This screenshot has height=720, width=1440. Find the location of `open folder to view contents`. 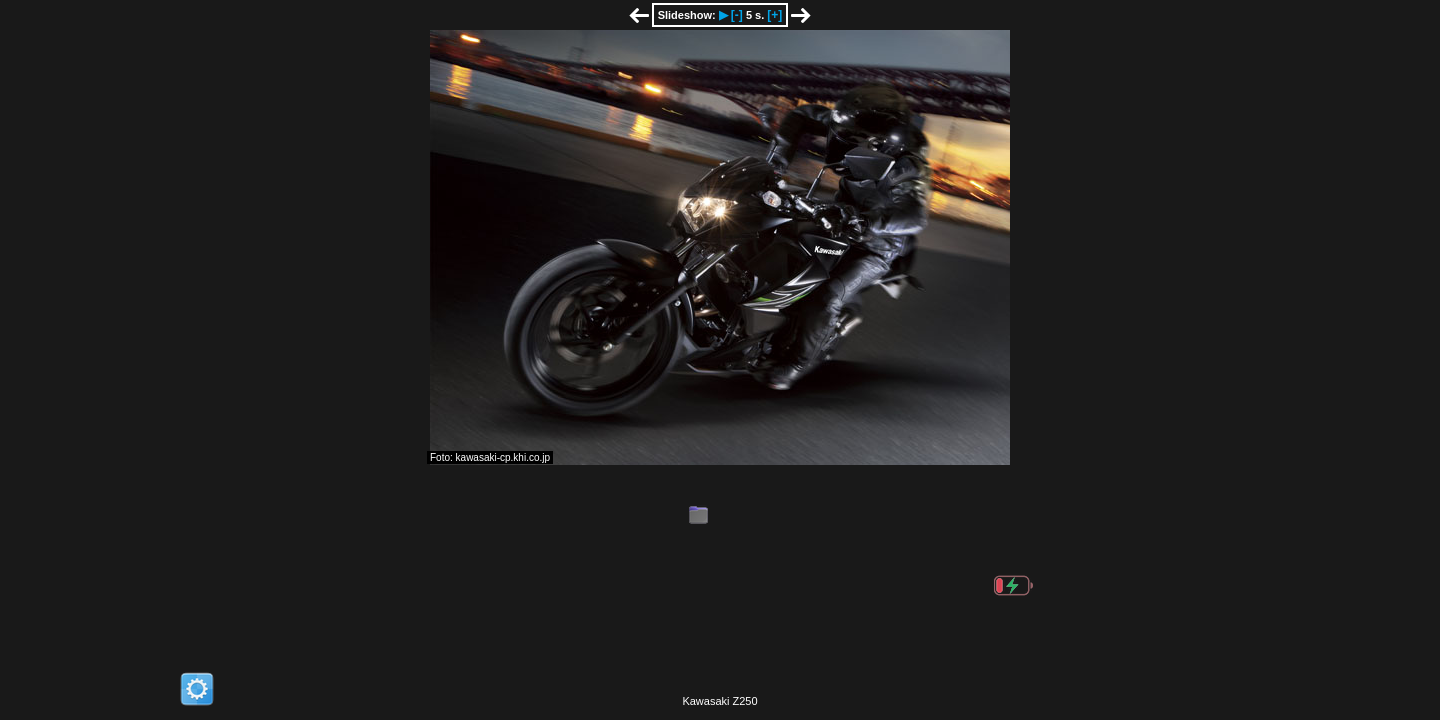

open folder to view contents is located at coordinates (698, 514).